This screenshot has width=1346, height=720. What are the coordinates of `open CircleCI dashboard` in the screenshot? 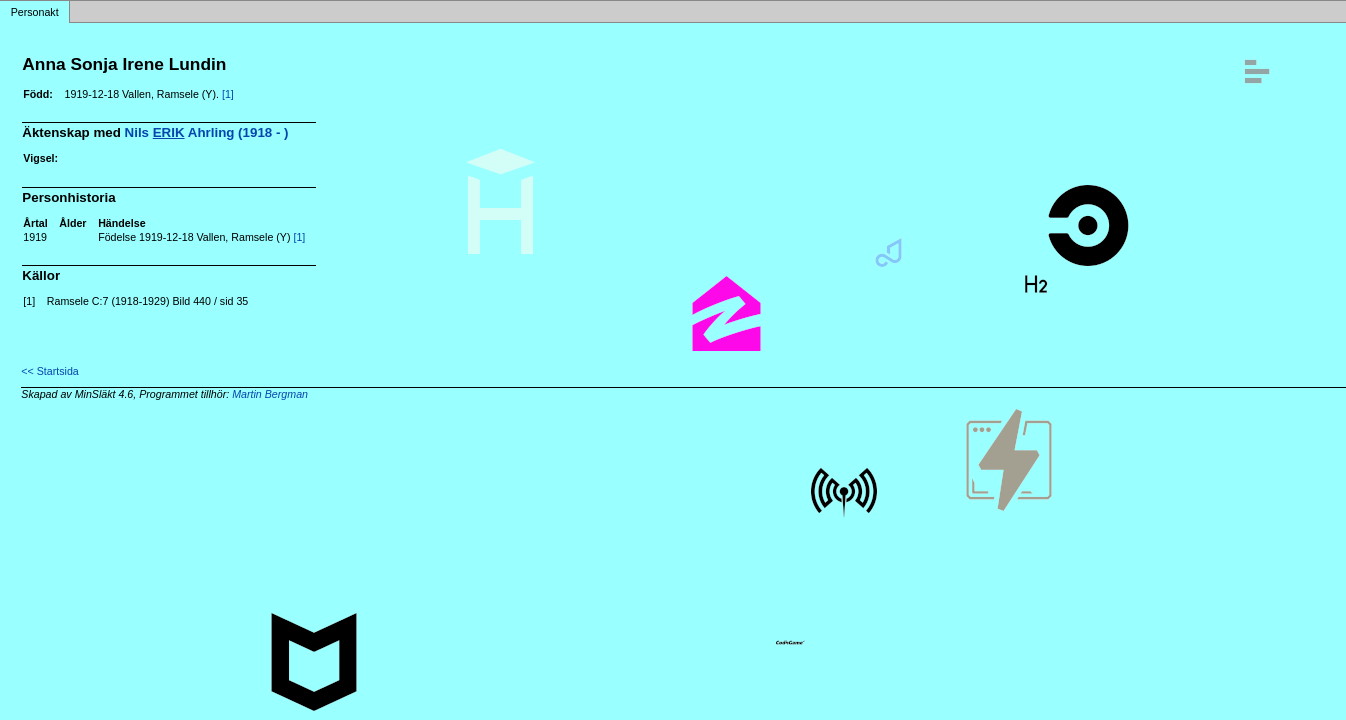 It's located at (1088, 225).